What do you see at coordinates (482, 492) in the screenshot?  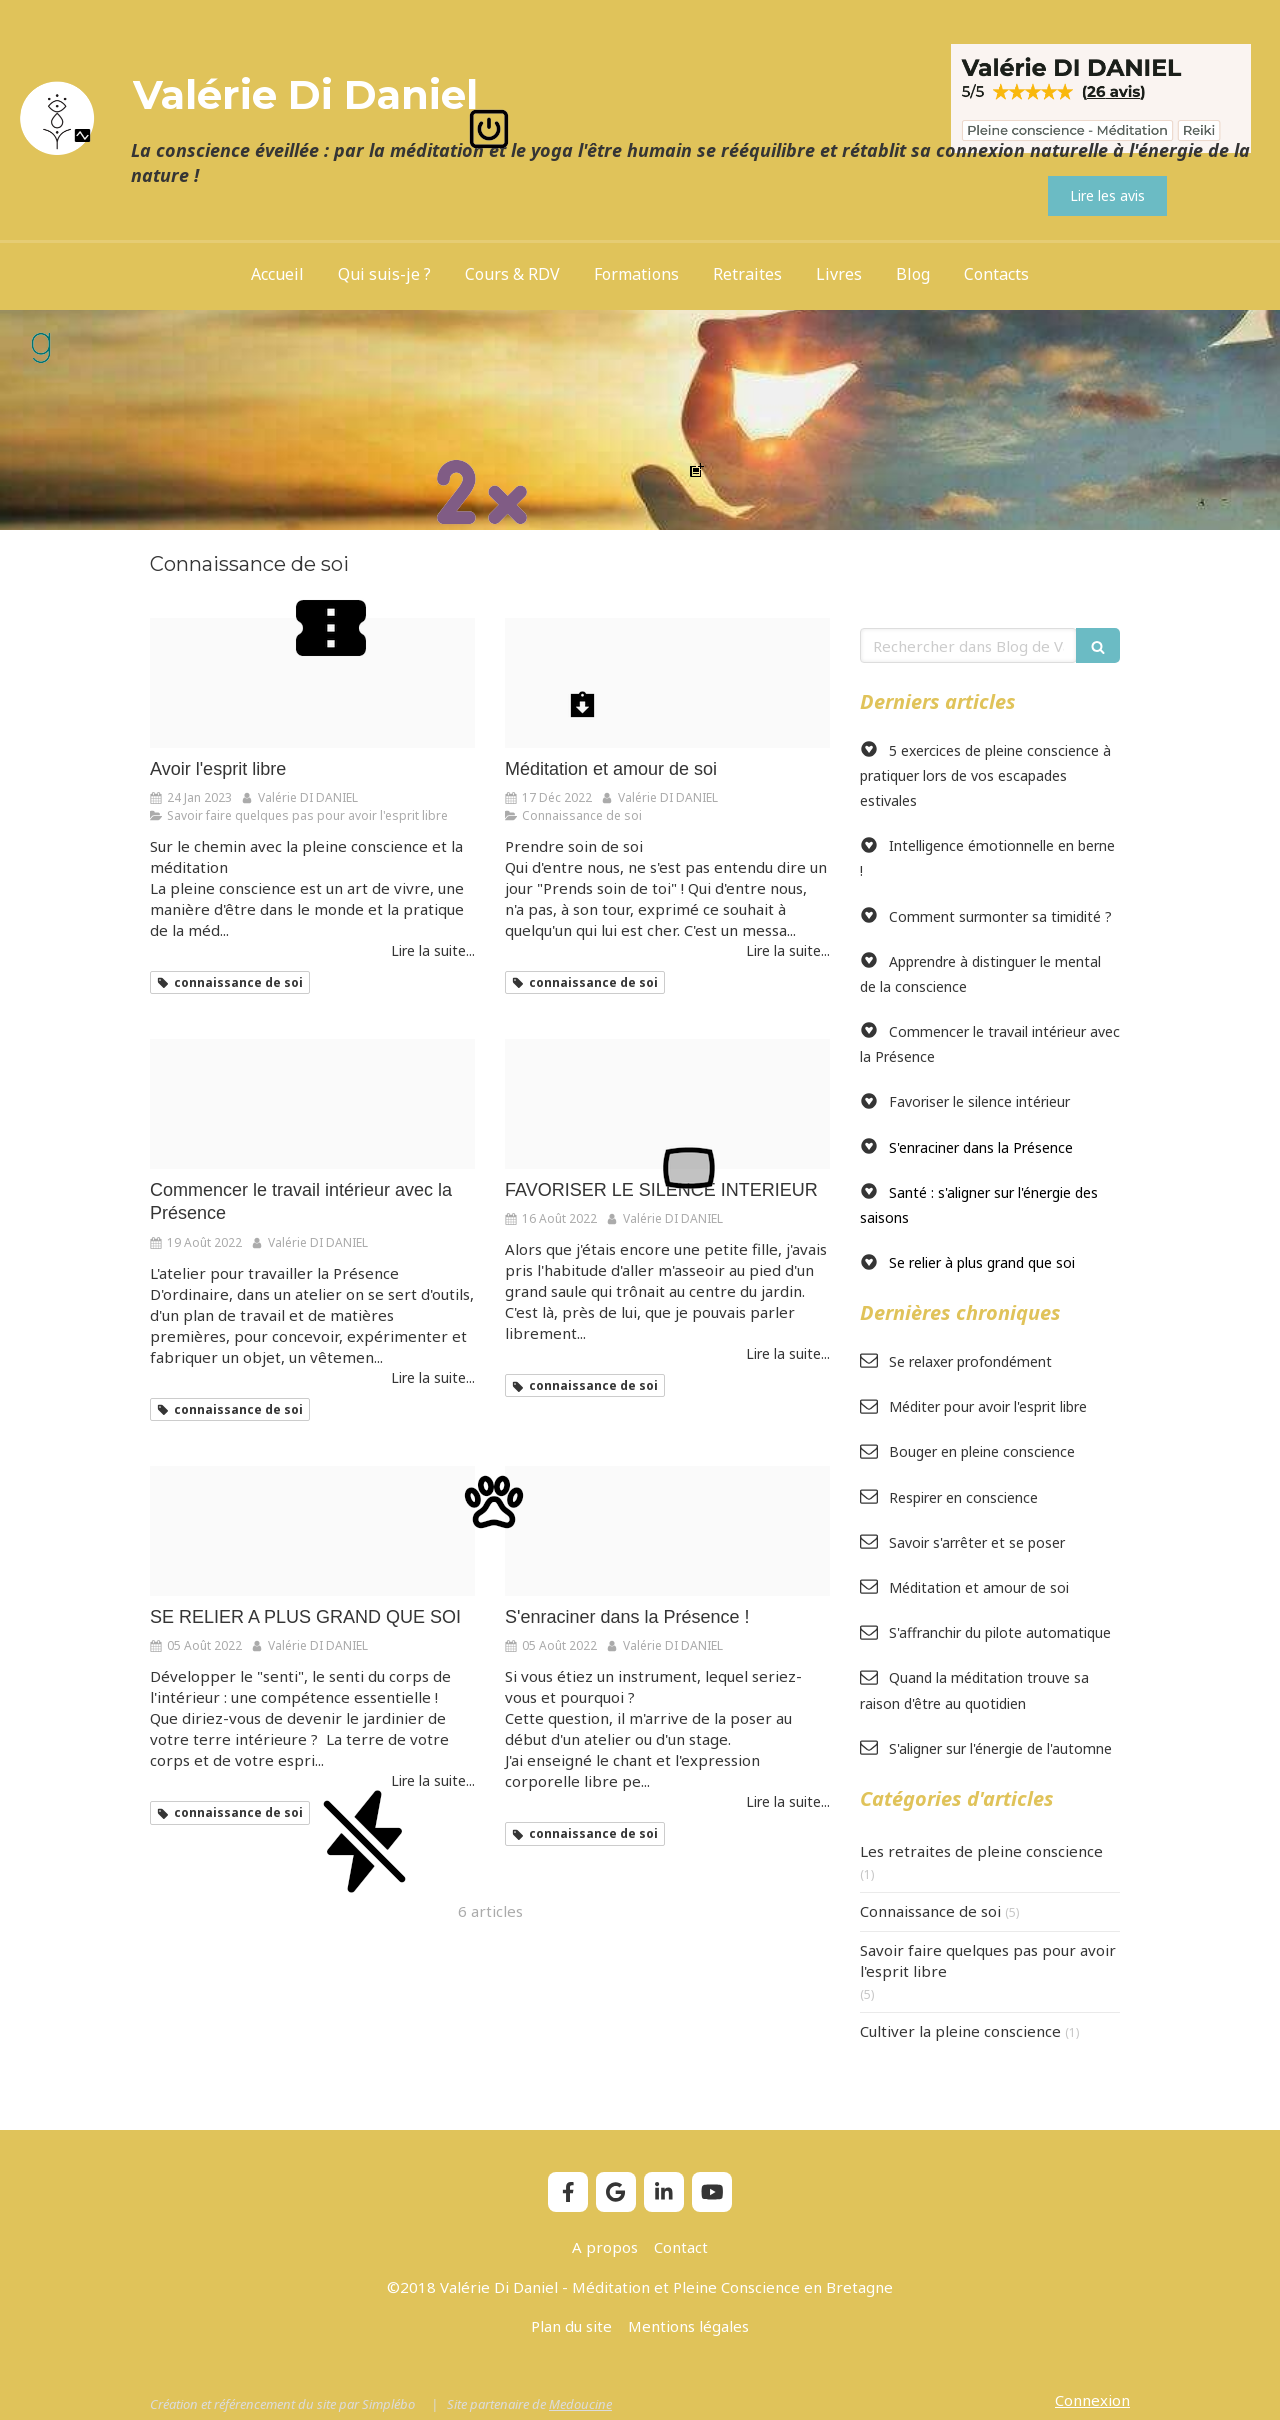 I see `apply 2x multiplier to current value` at bounding box center [482, 492].